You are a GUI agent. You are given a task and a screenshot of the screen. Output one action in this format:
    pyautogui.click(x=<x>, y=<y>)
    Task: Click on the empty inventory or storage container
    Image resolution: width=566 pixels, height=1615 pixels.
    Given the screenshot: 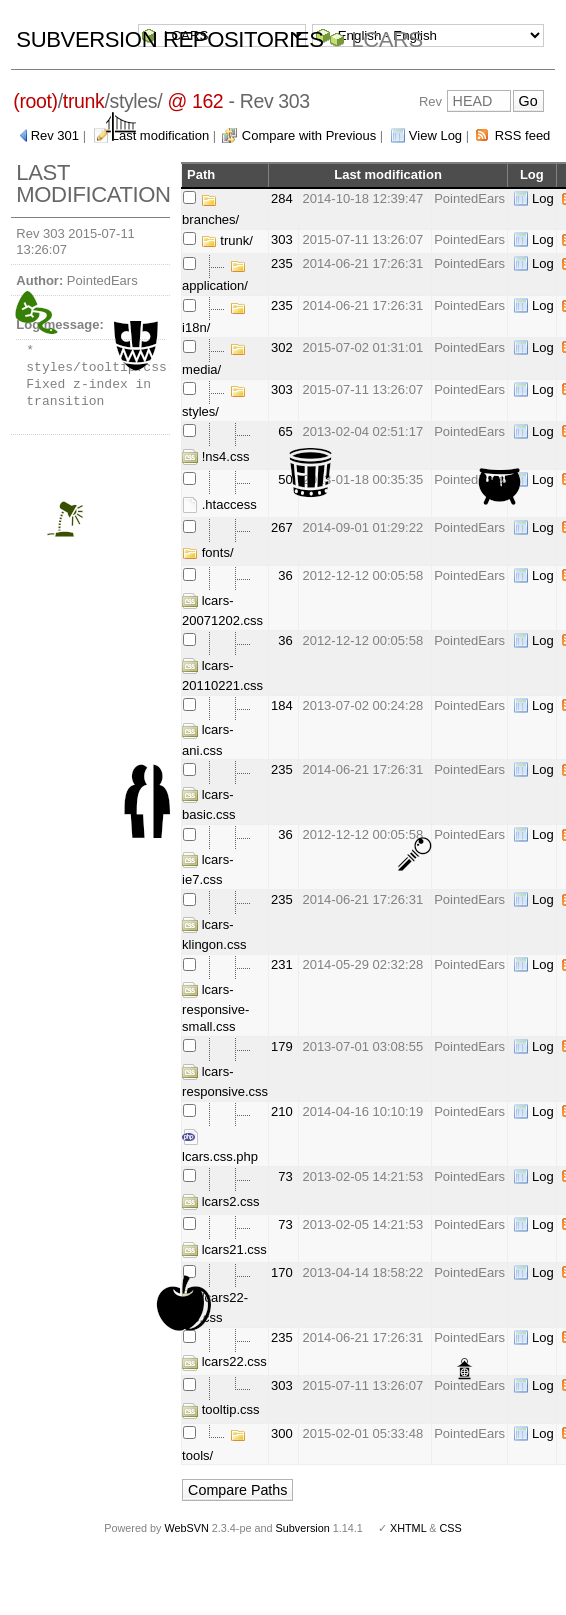 What is the action you would take?
    pyautogui.click(x=310, y=464)
    